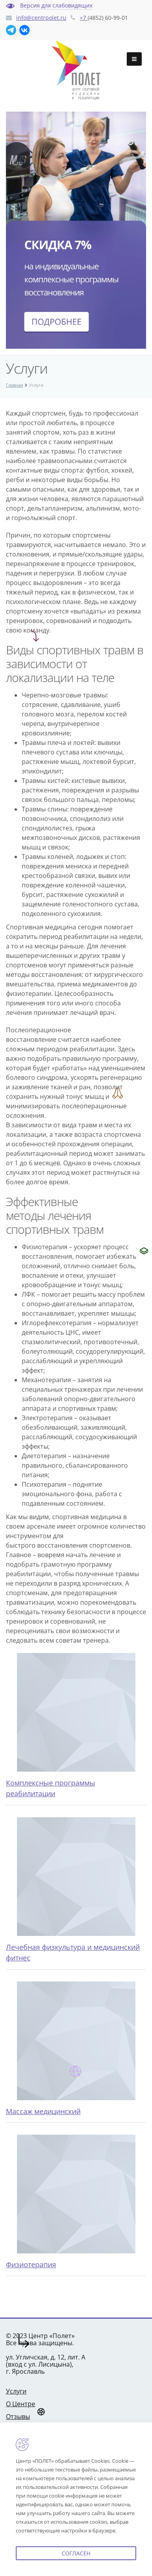 This screenshot has width=152, height=2576. I want to click on redirect or forward content downward, so click(35, 636).